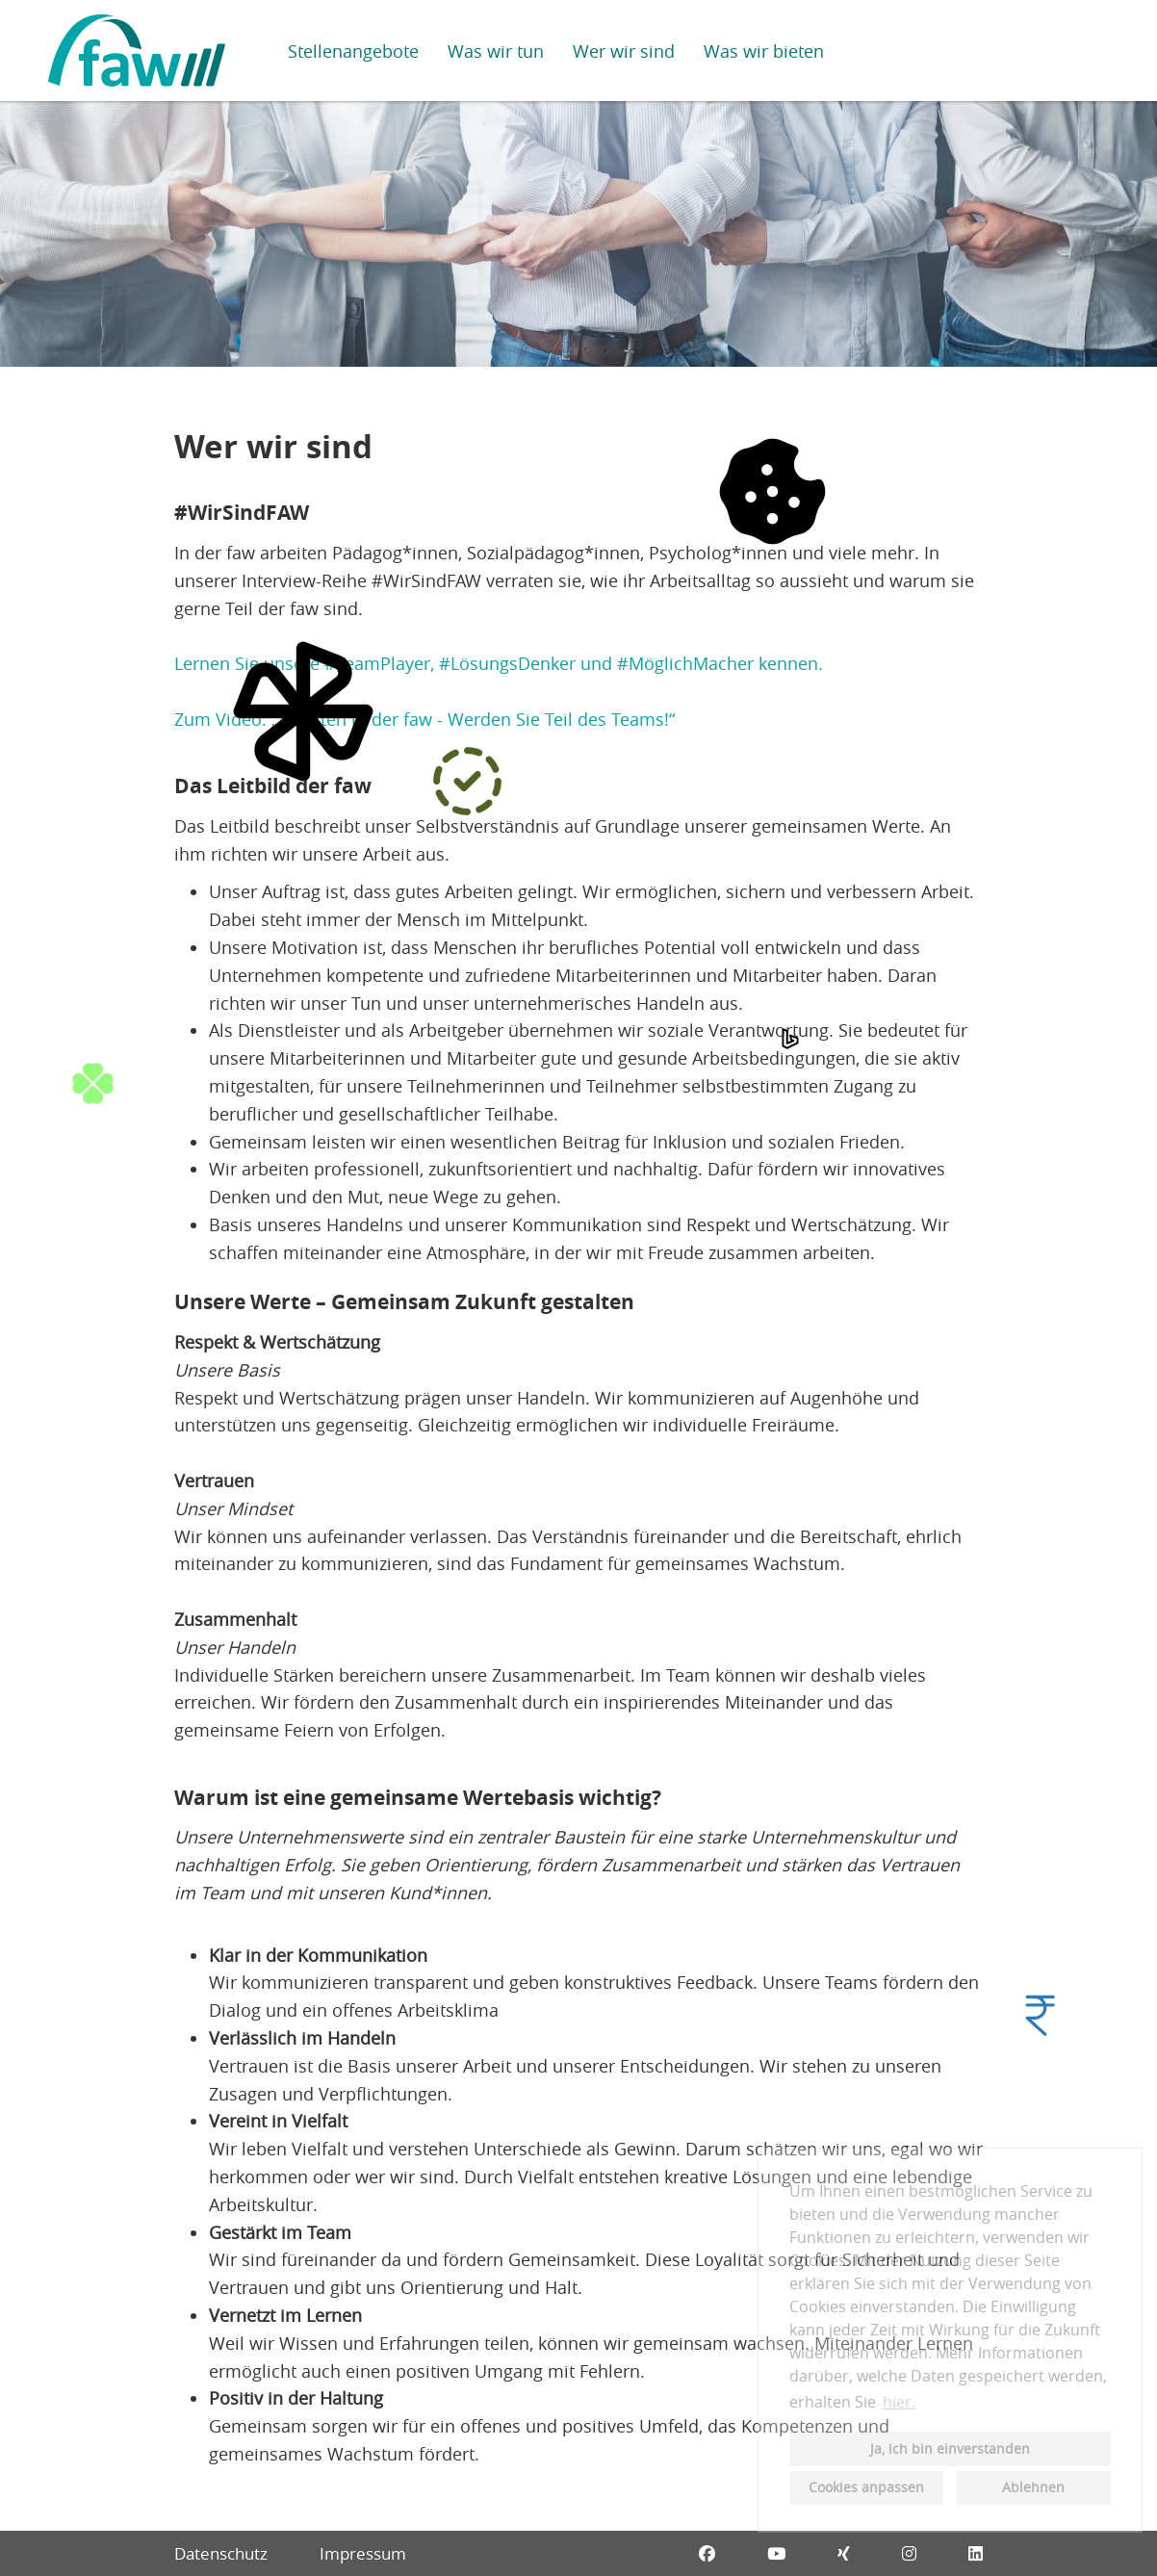 The width and height of the screenshot is (1157, 2576). I want to click on mark task as complete, so click(467, 781).